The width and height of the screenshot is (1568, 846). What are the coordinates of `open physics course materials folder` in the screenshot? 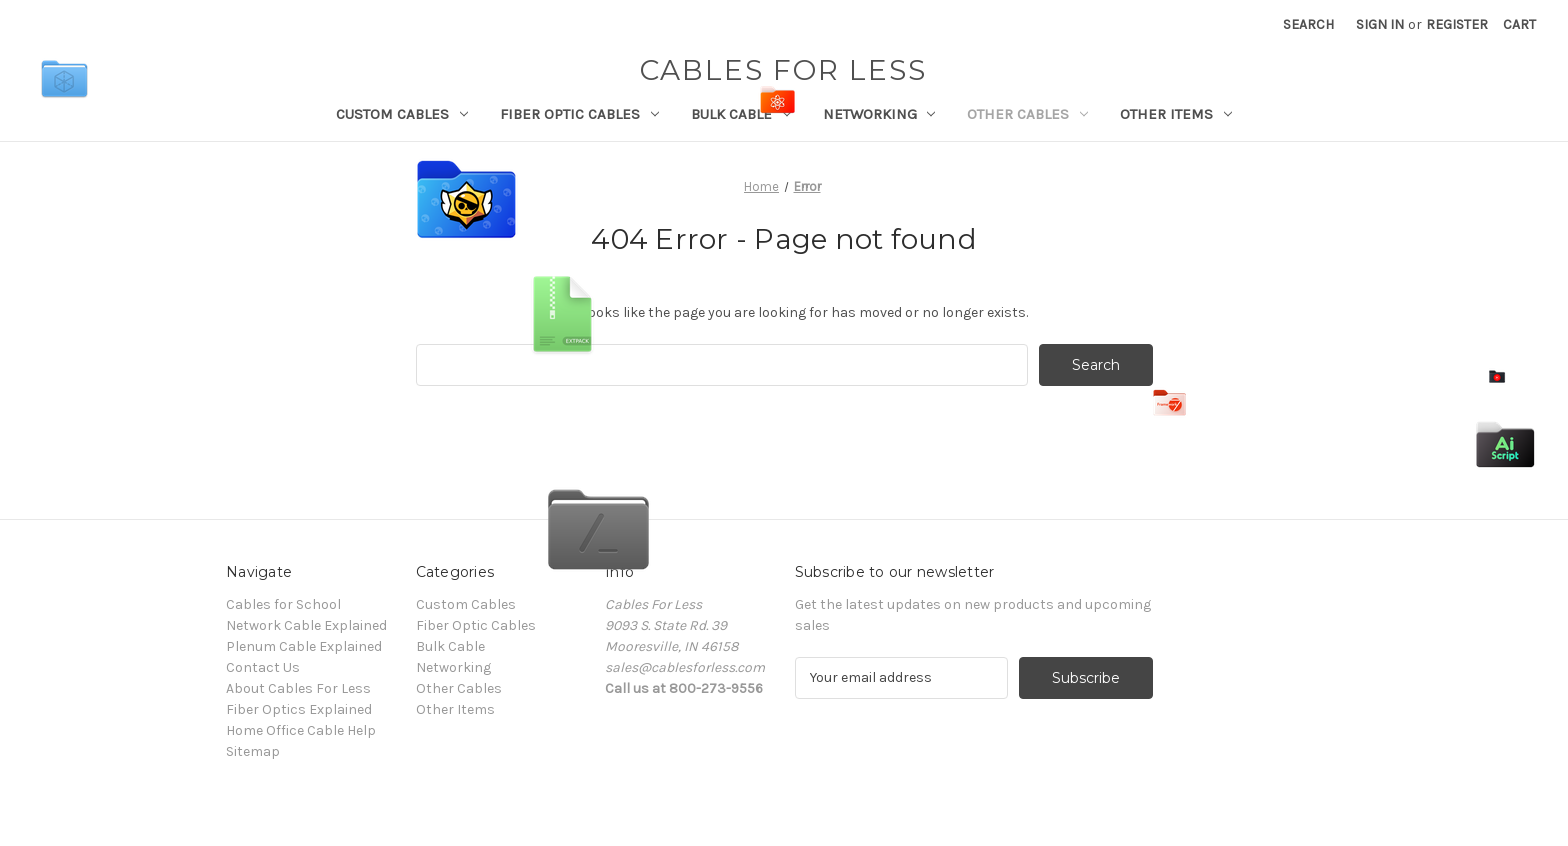 It's located at (777, 100).